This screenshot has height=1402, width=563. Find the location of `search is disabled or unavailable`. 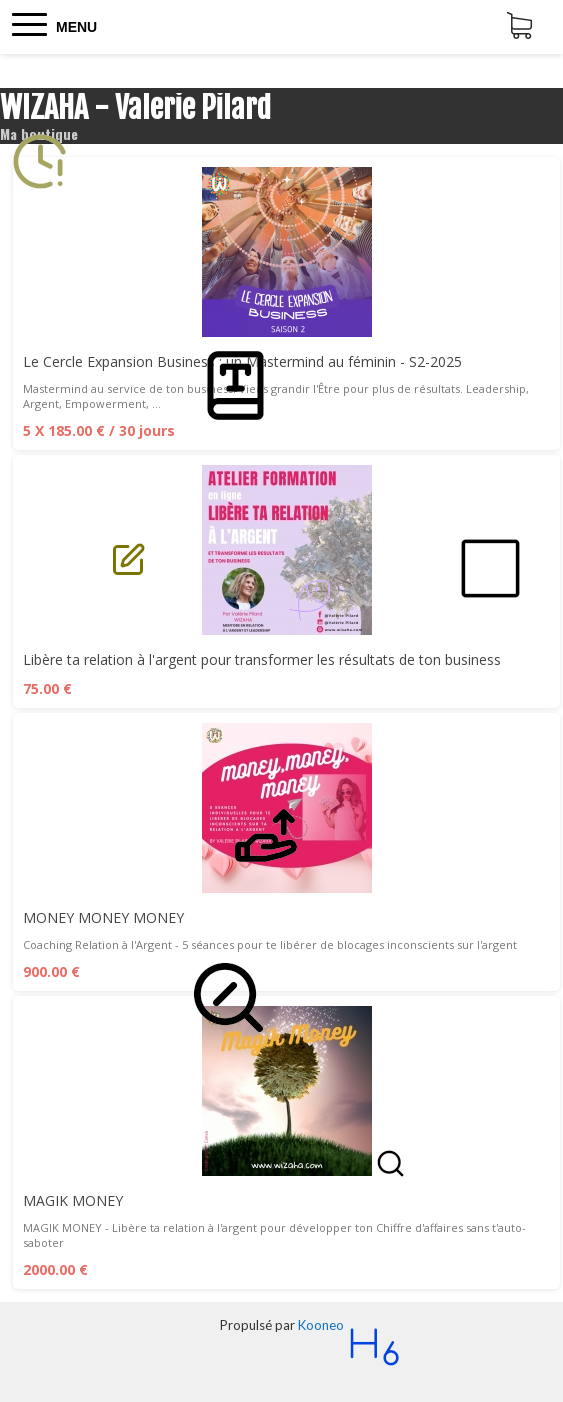

search is disabled or unavailable is located at coordinates (228, 997).